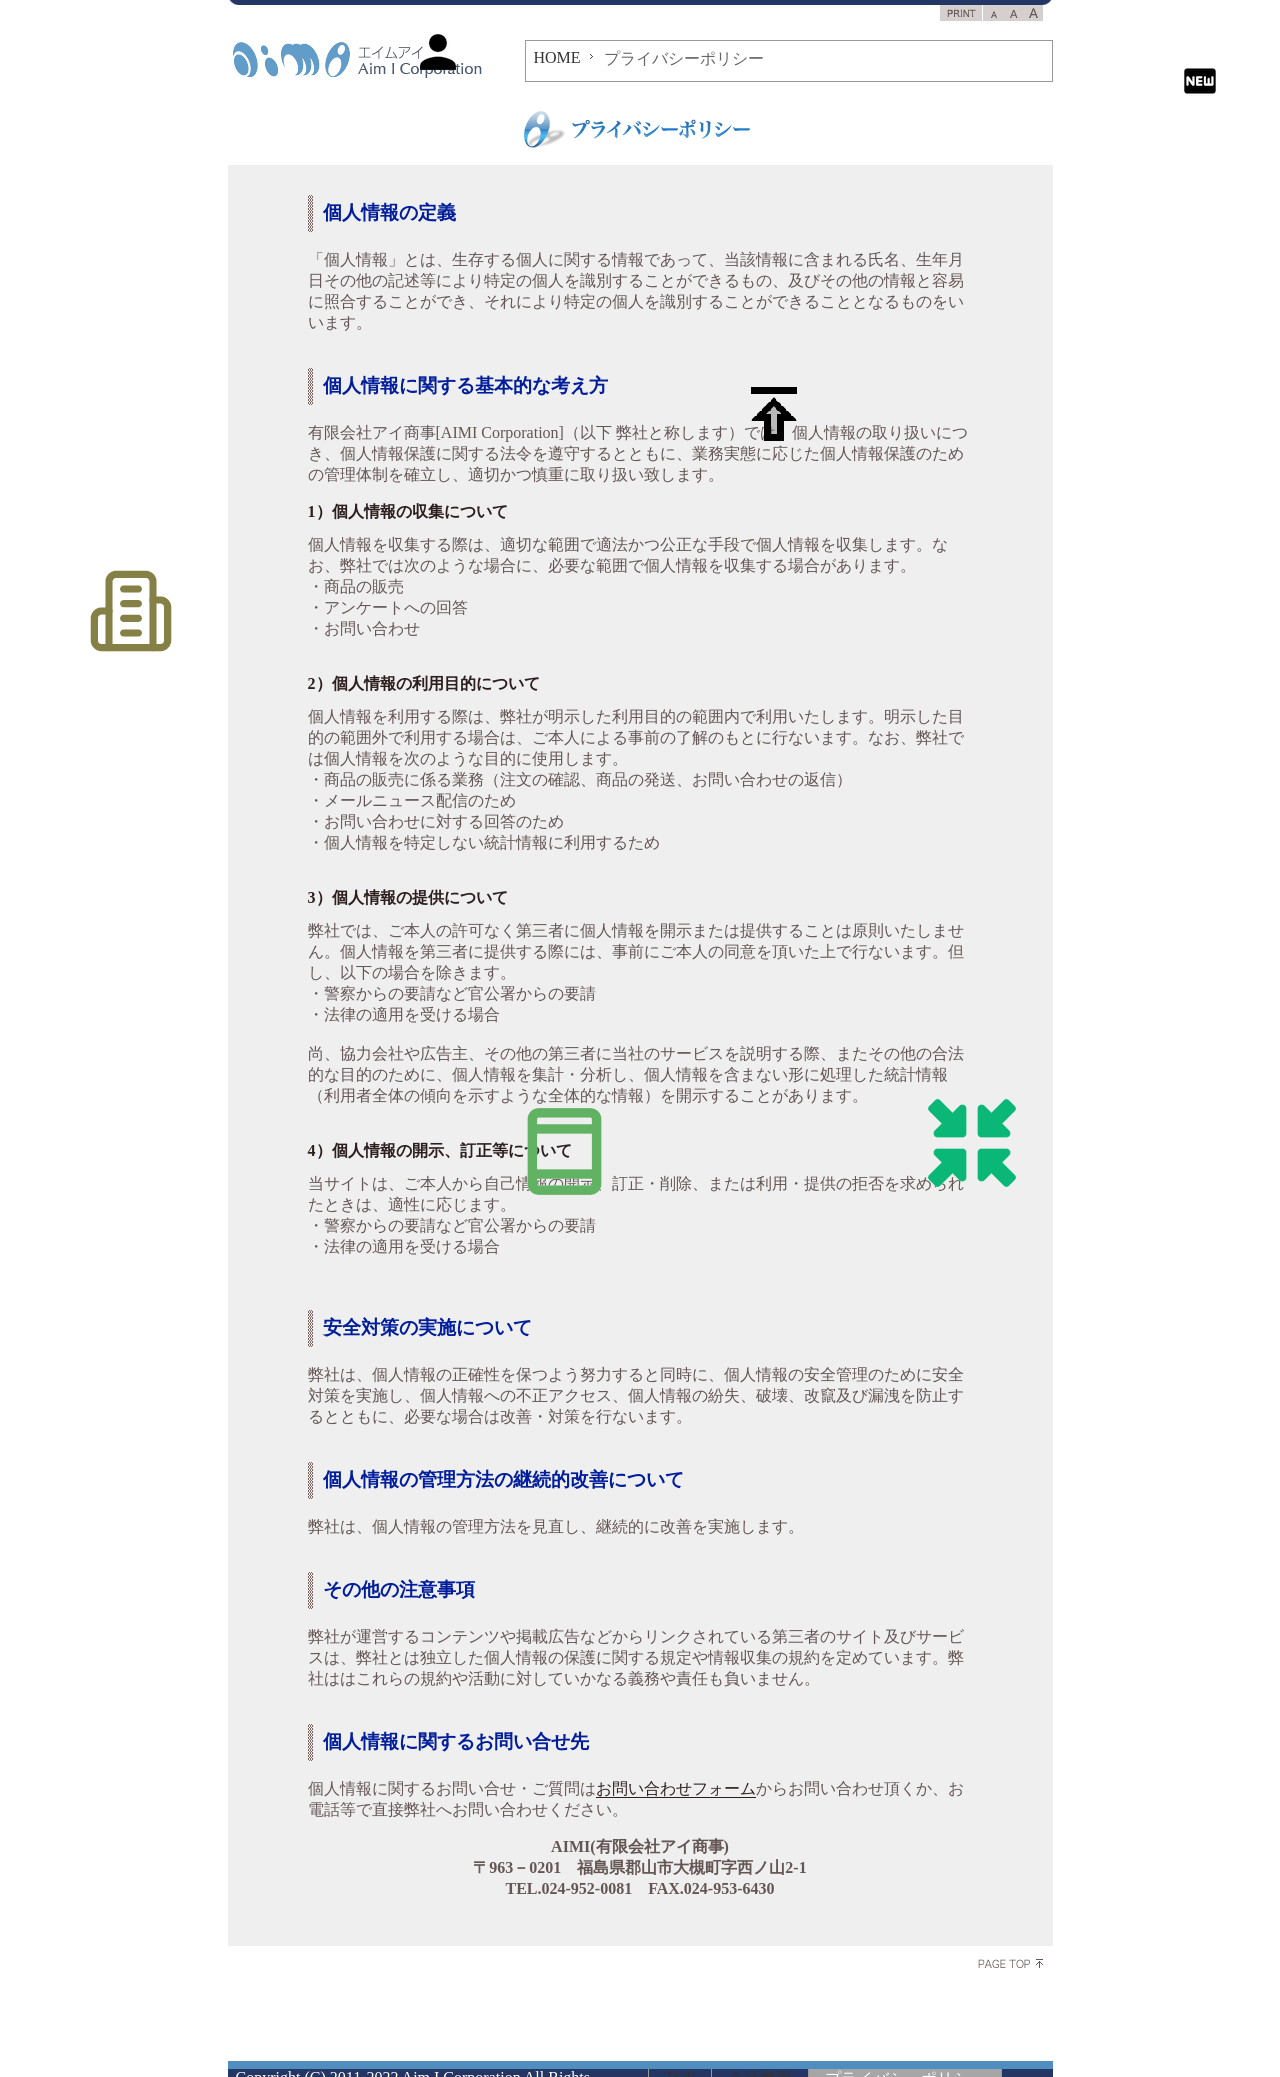 Image resolution: width=1280 pixels, height=2077 pixels. What do you see at coordinates (774, 414) in the screenshot?
I see `publish or upload content` at bounding box center [774, 414].